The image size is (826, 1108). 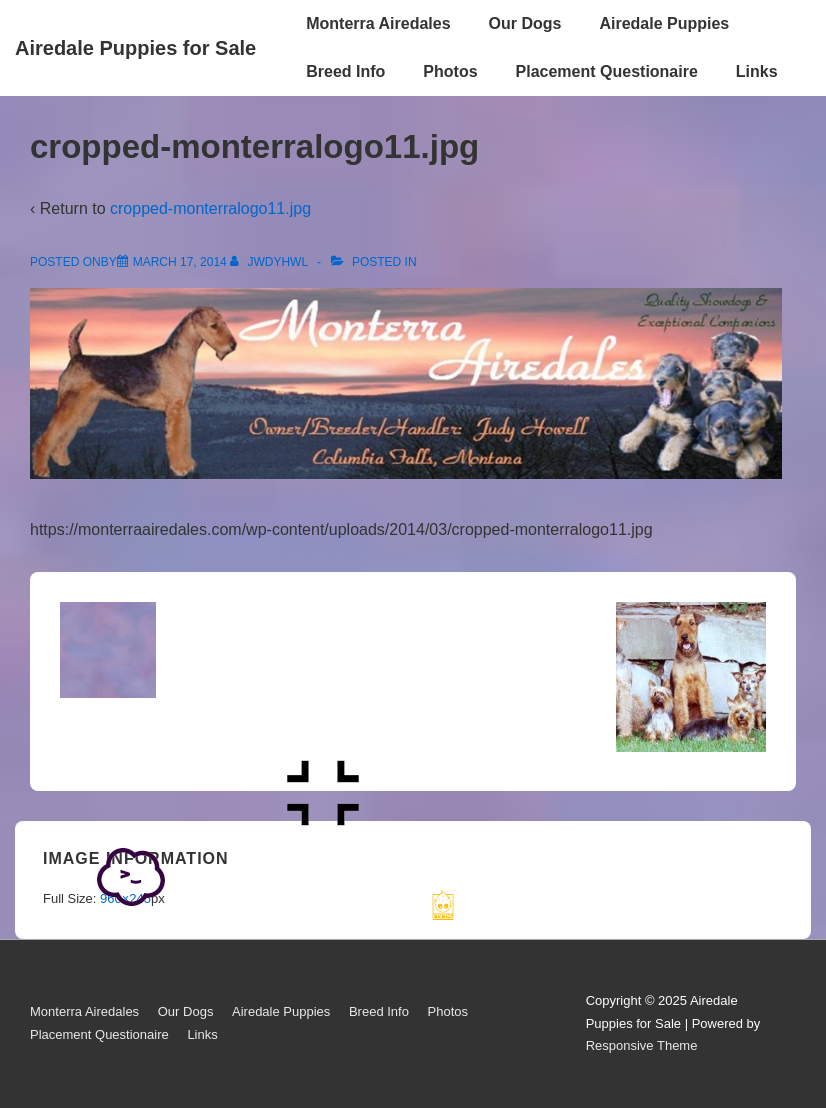 I want to click on exit fullscreen mode, so click(x=323, y=793).